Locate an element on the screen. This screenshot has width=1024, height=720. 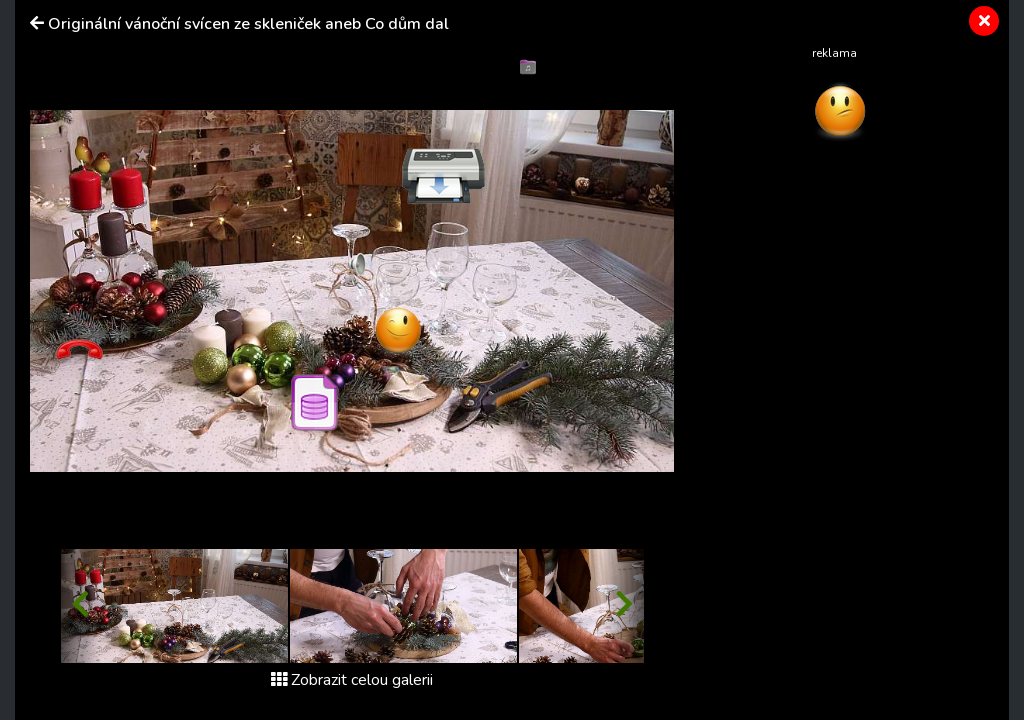
libreoffice base database template file is located at coordinates (314, 402).